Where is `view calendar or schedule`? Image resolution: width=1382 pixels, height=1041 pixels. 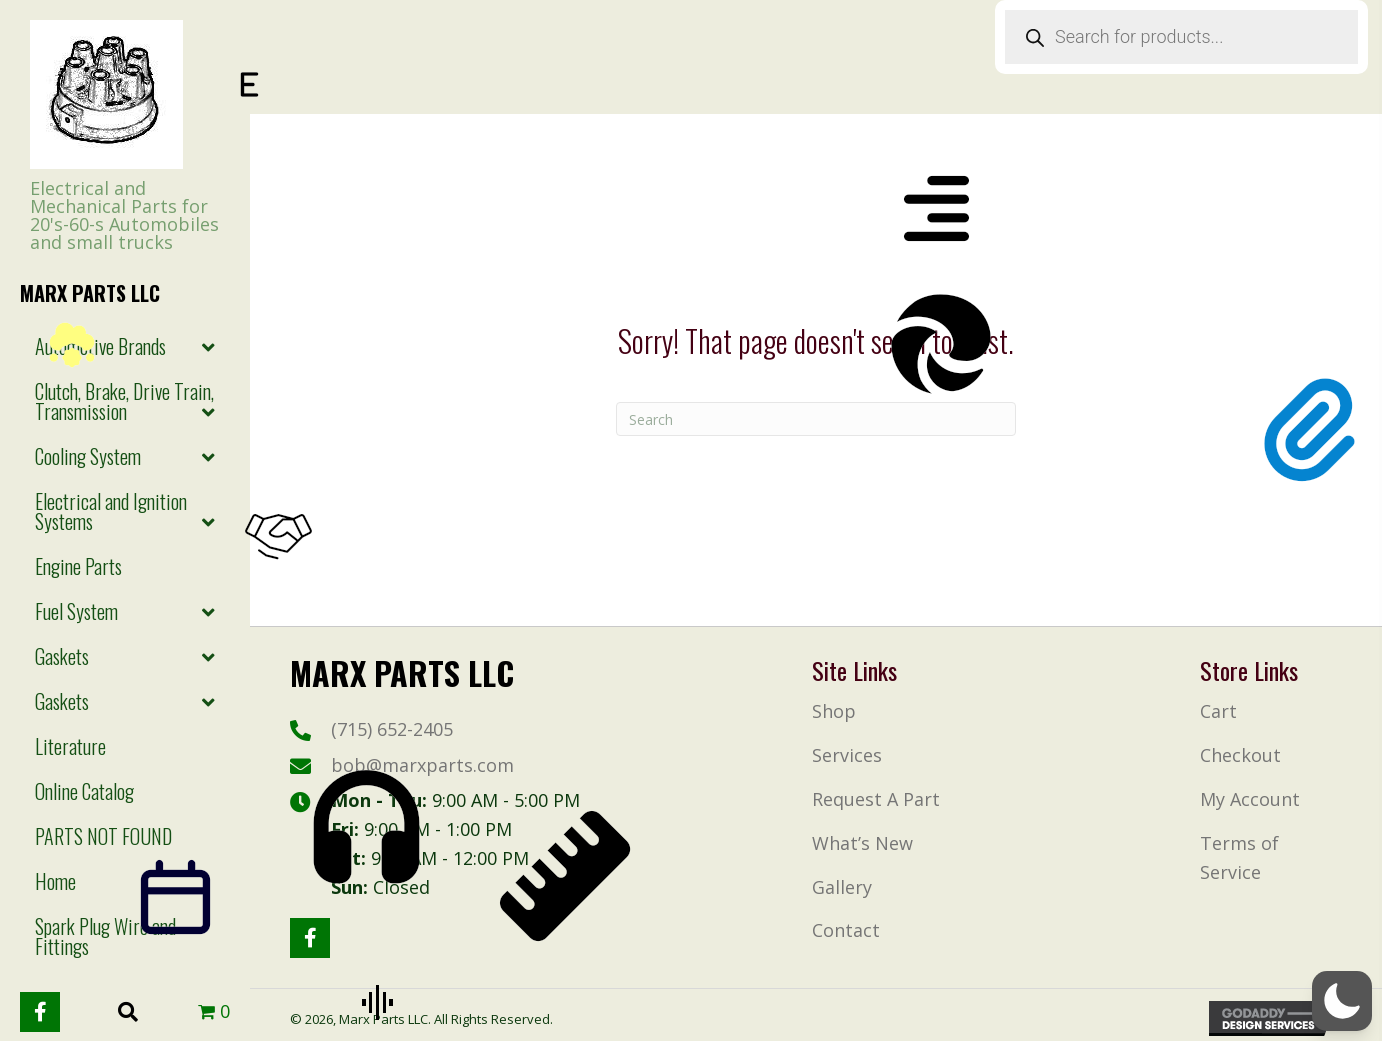
view calendar or schedule is located at coordinates (175, 899).